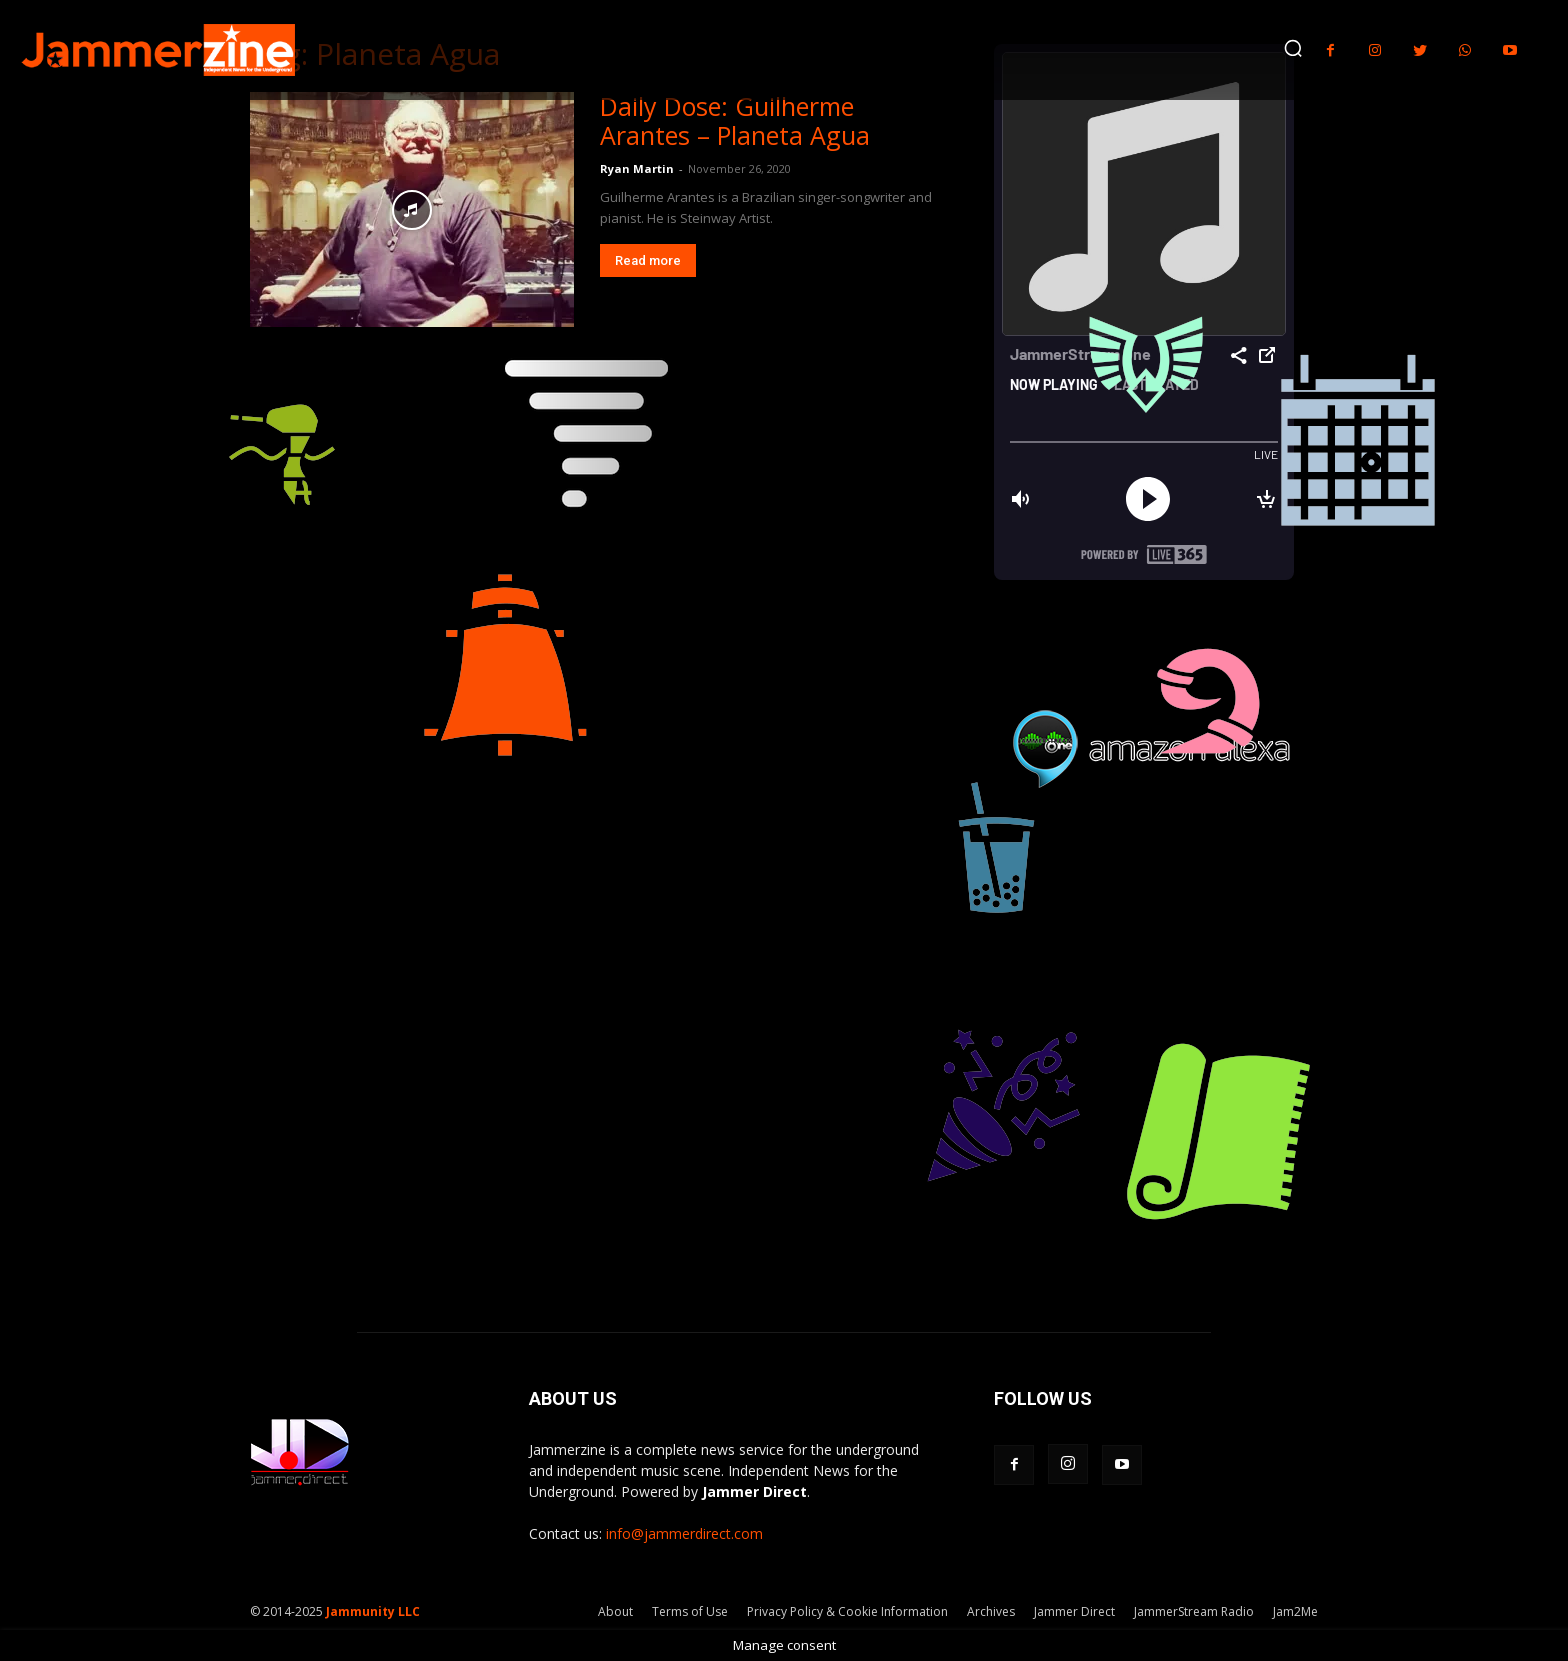 The image size is (1568, 1661). Describe the element at coordinates (505, 665) in the screenshot. I see `navigate to sailing or boat-related content` at that location.